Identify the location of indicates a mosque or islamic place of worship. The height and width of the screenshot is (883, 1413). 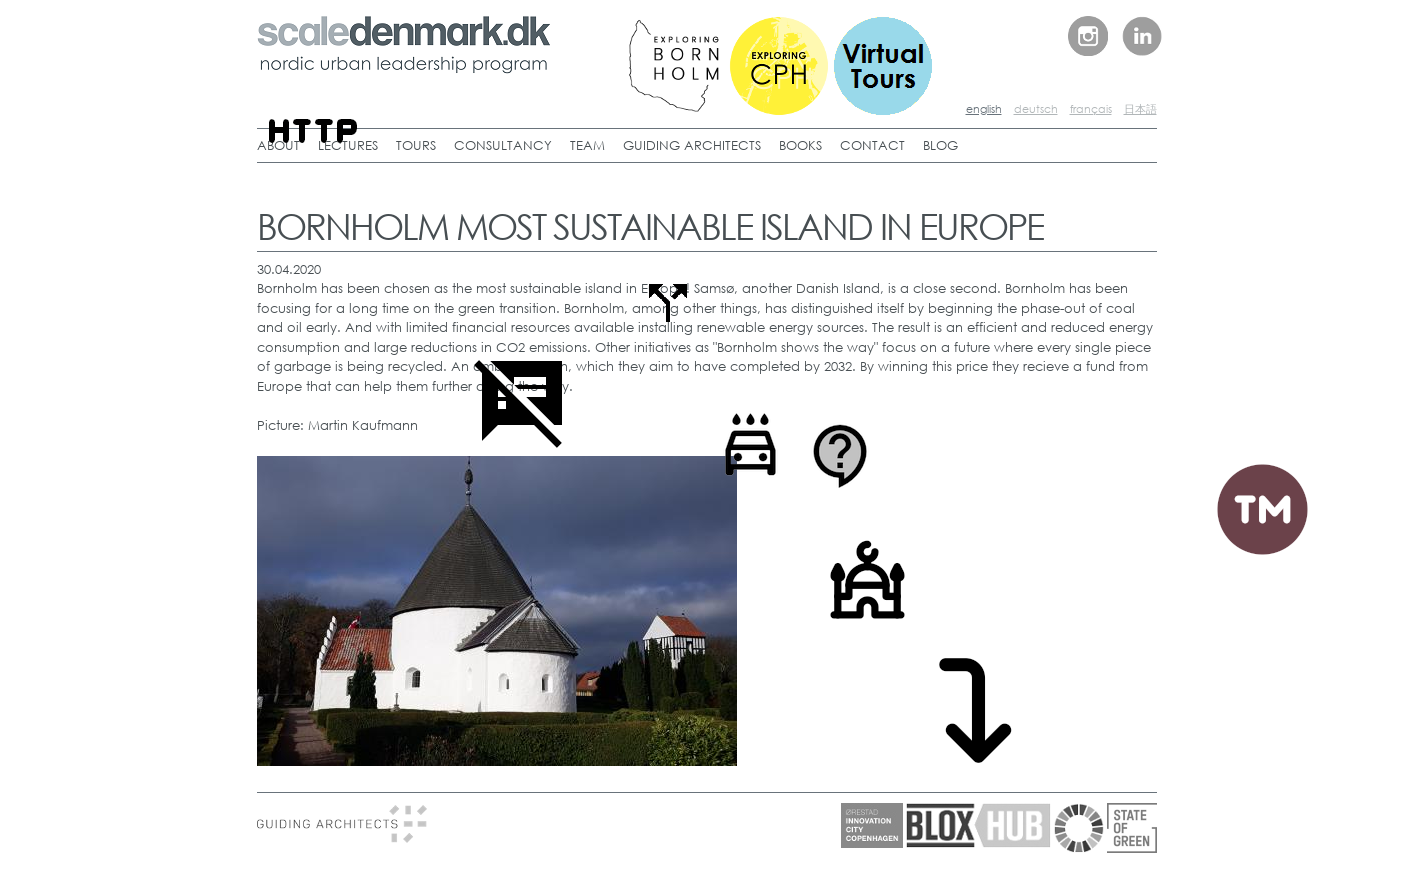
(867, 581).